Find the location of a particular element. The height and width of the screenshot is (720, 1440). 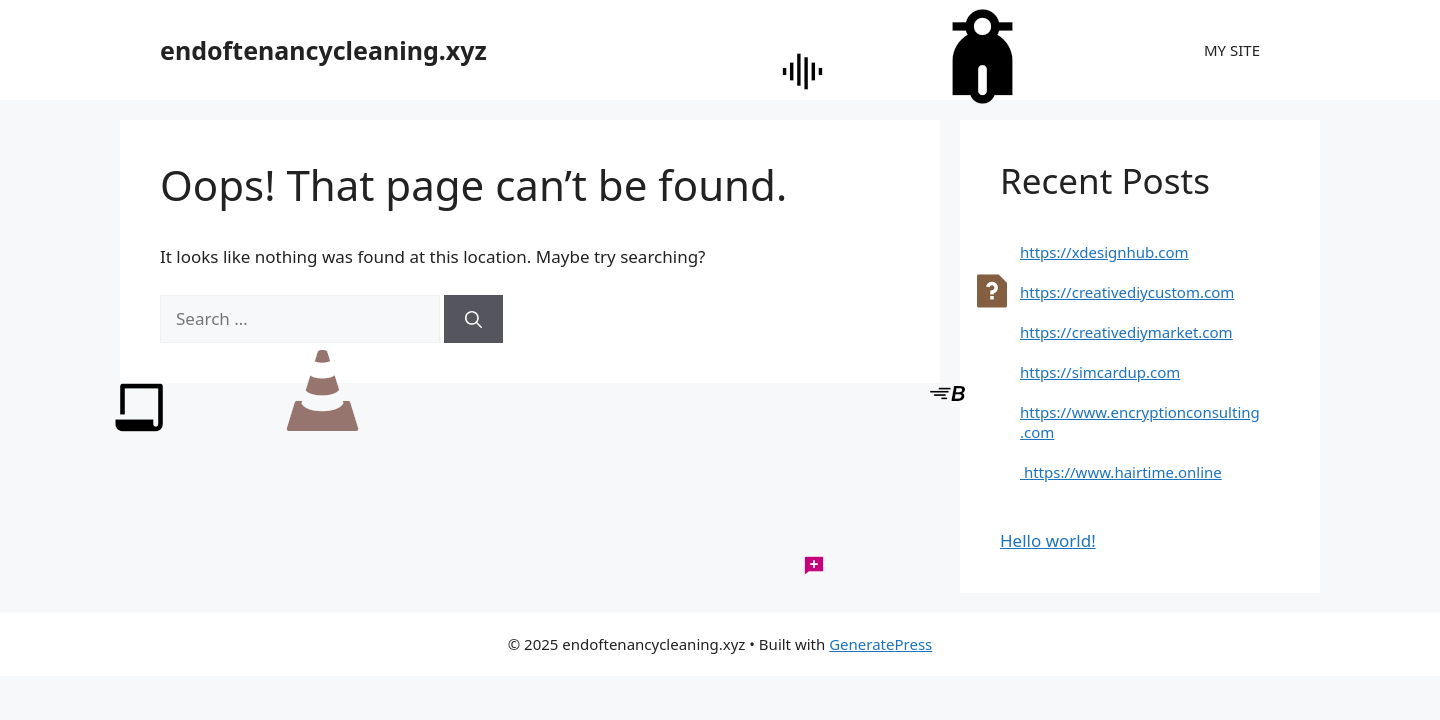

select e-bike as transportation mode is located at coordinates (982, 56).